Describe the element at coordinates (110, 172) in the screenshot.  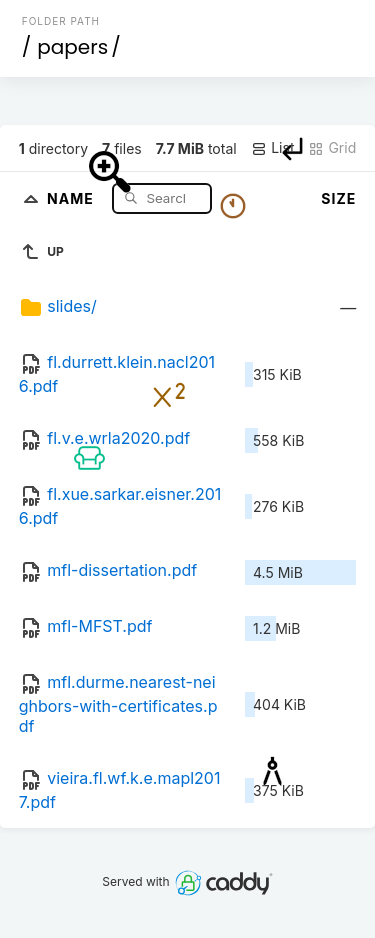
I see `zoom in on content` at that location.